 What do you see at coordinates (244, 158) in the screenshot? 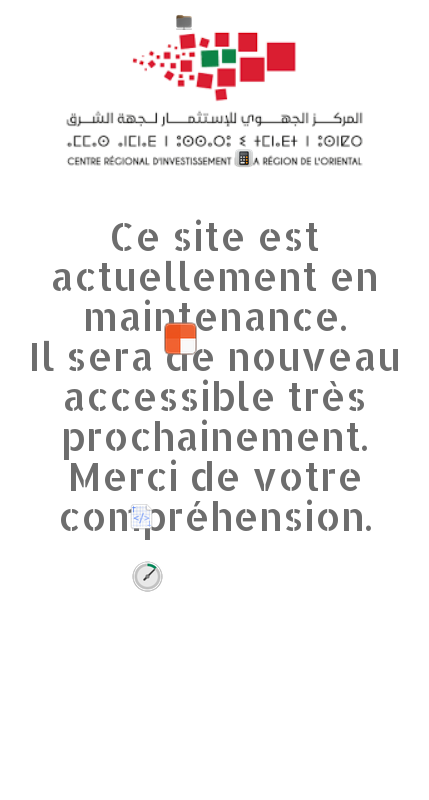
I see `open the calculator app` at bounding box center [244, 158].